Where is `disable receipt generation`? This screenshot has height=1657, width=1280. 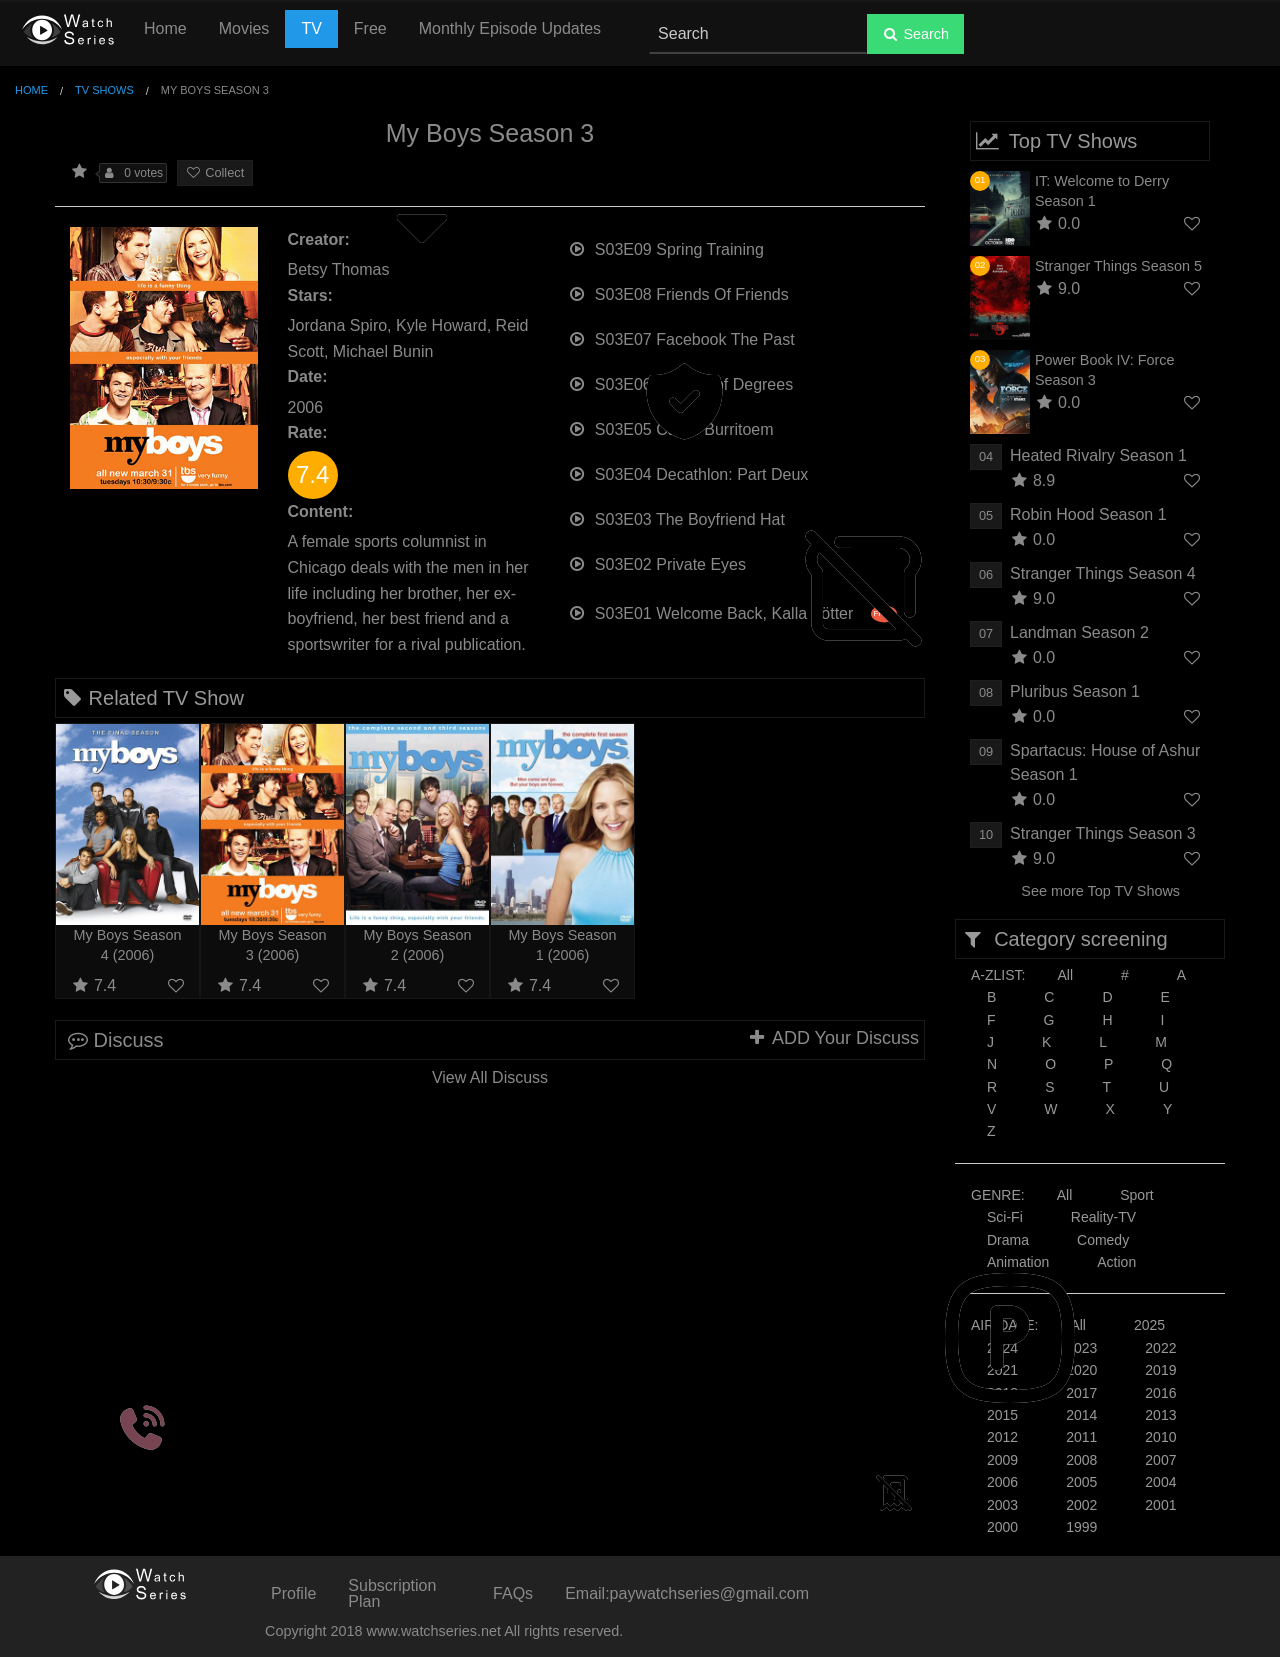
disable receipt generation is located at coordinates (894, 1493).